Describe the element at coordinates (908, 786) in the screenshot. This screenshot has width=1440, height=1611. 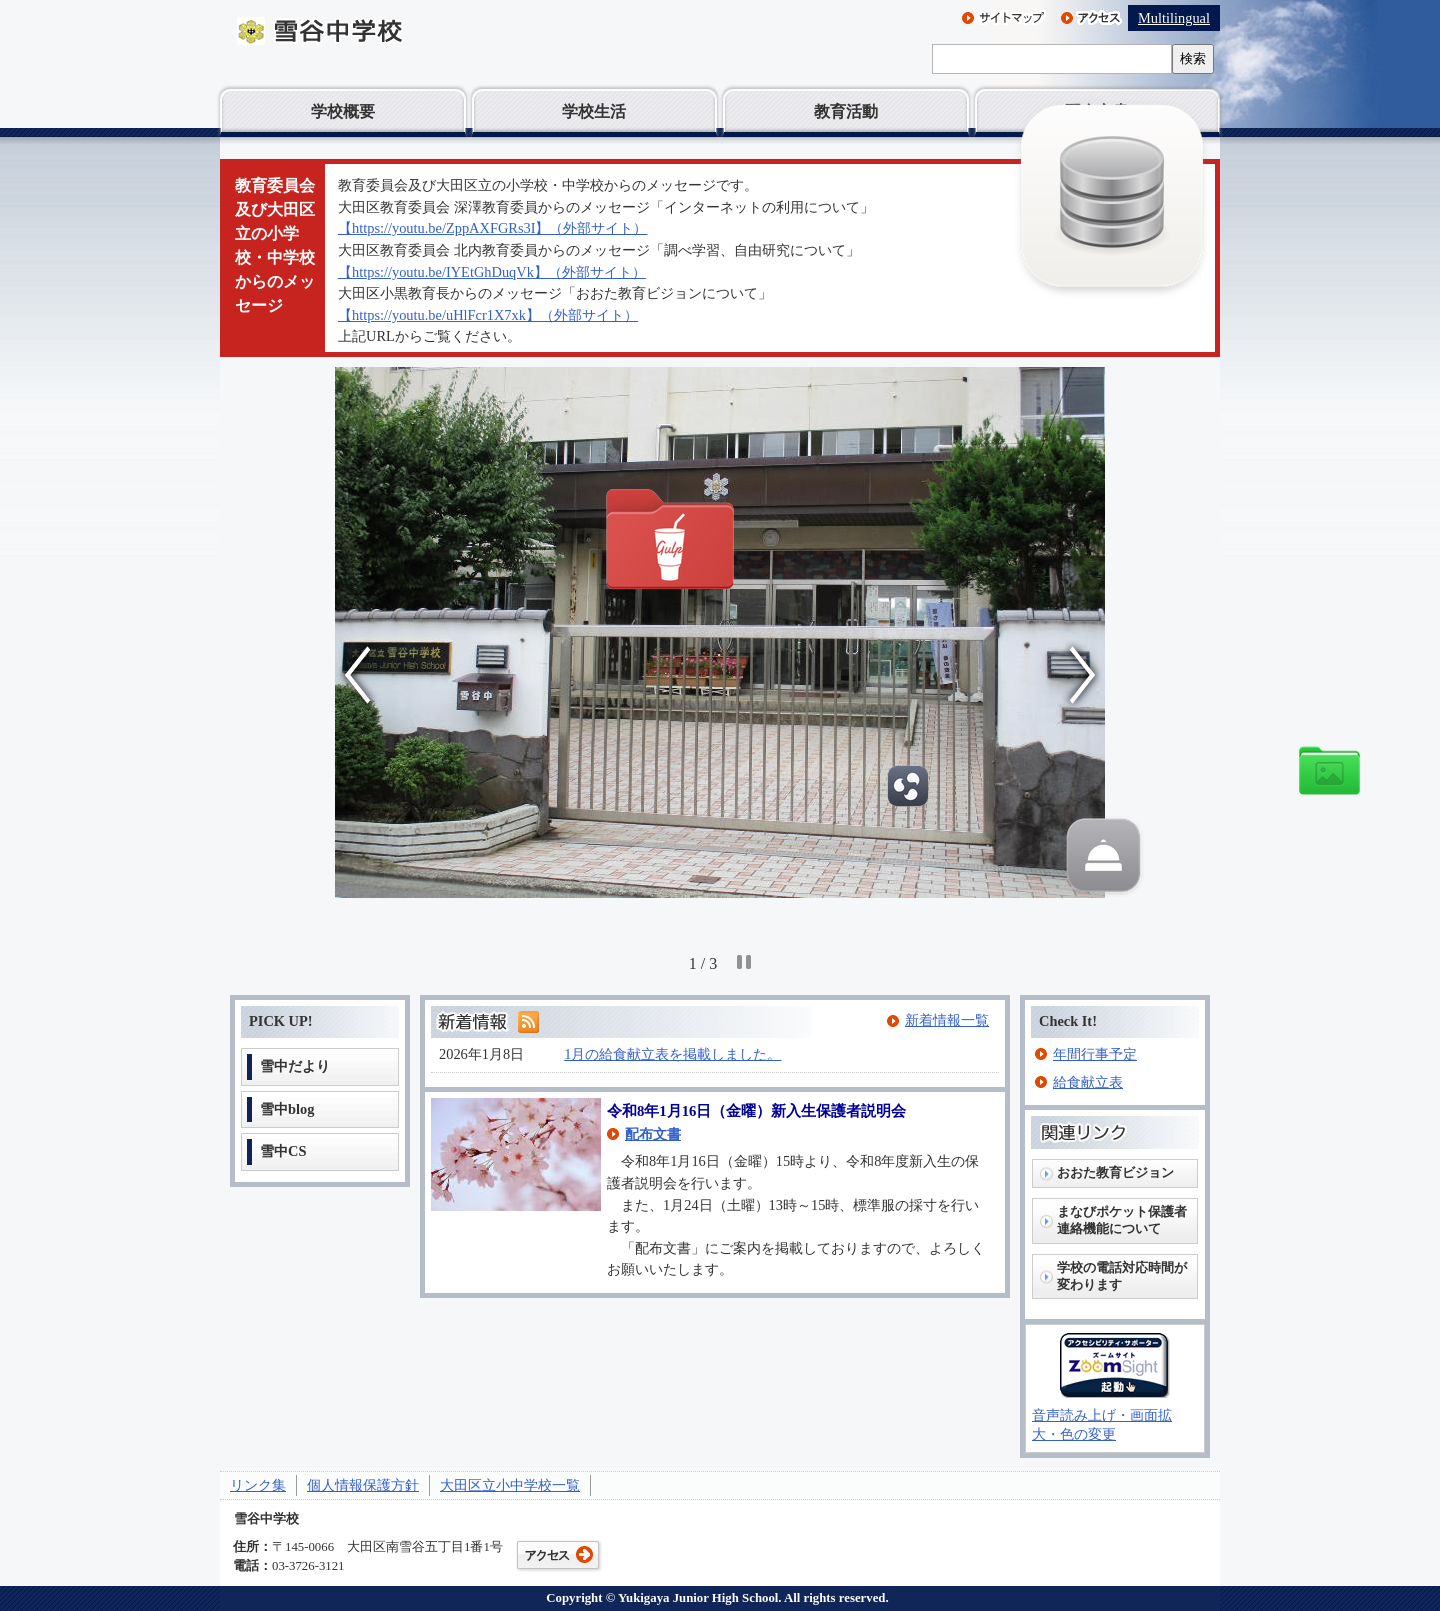
I see `launch ubuntu budgie desktop application` at that location.